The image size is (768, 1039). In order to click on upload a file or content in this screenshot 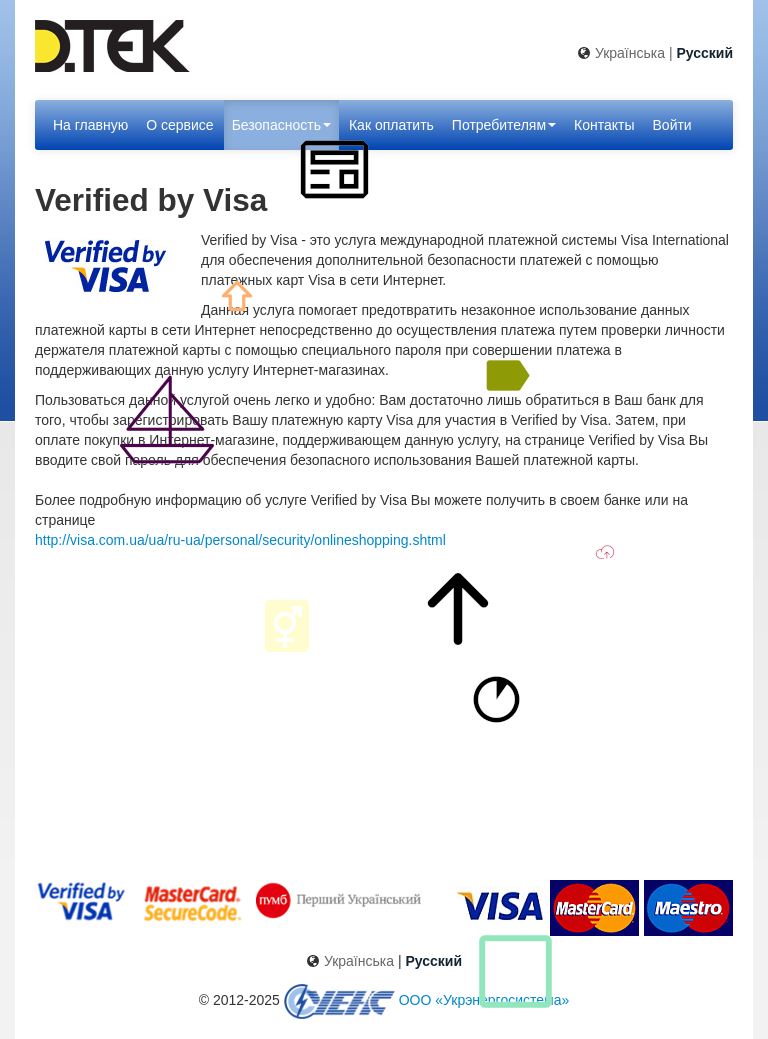, I will do `click(237, 297)`.